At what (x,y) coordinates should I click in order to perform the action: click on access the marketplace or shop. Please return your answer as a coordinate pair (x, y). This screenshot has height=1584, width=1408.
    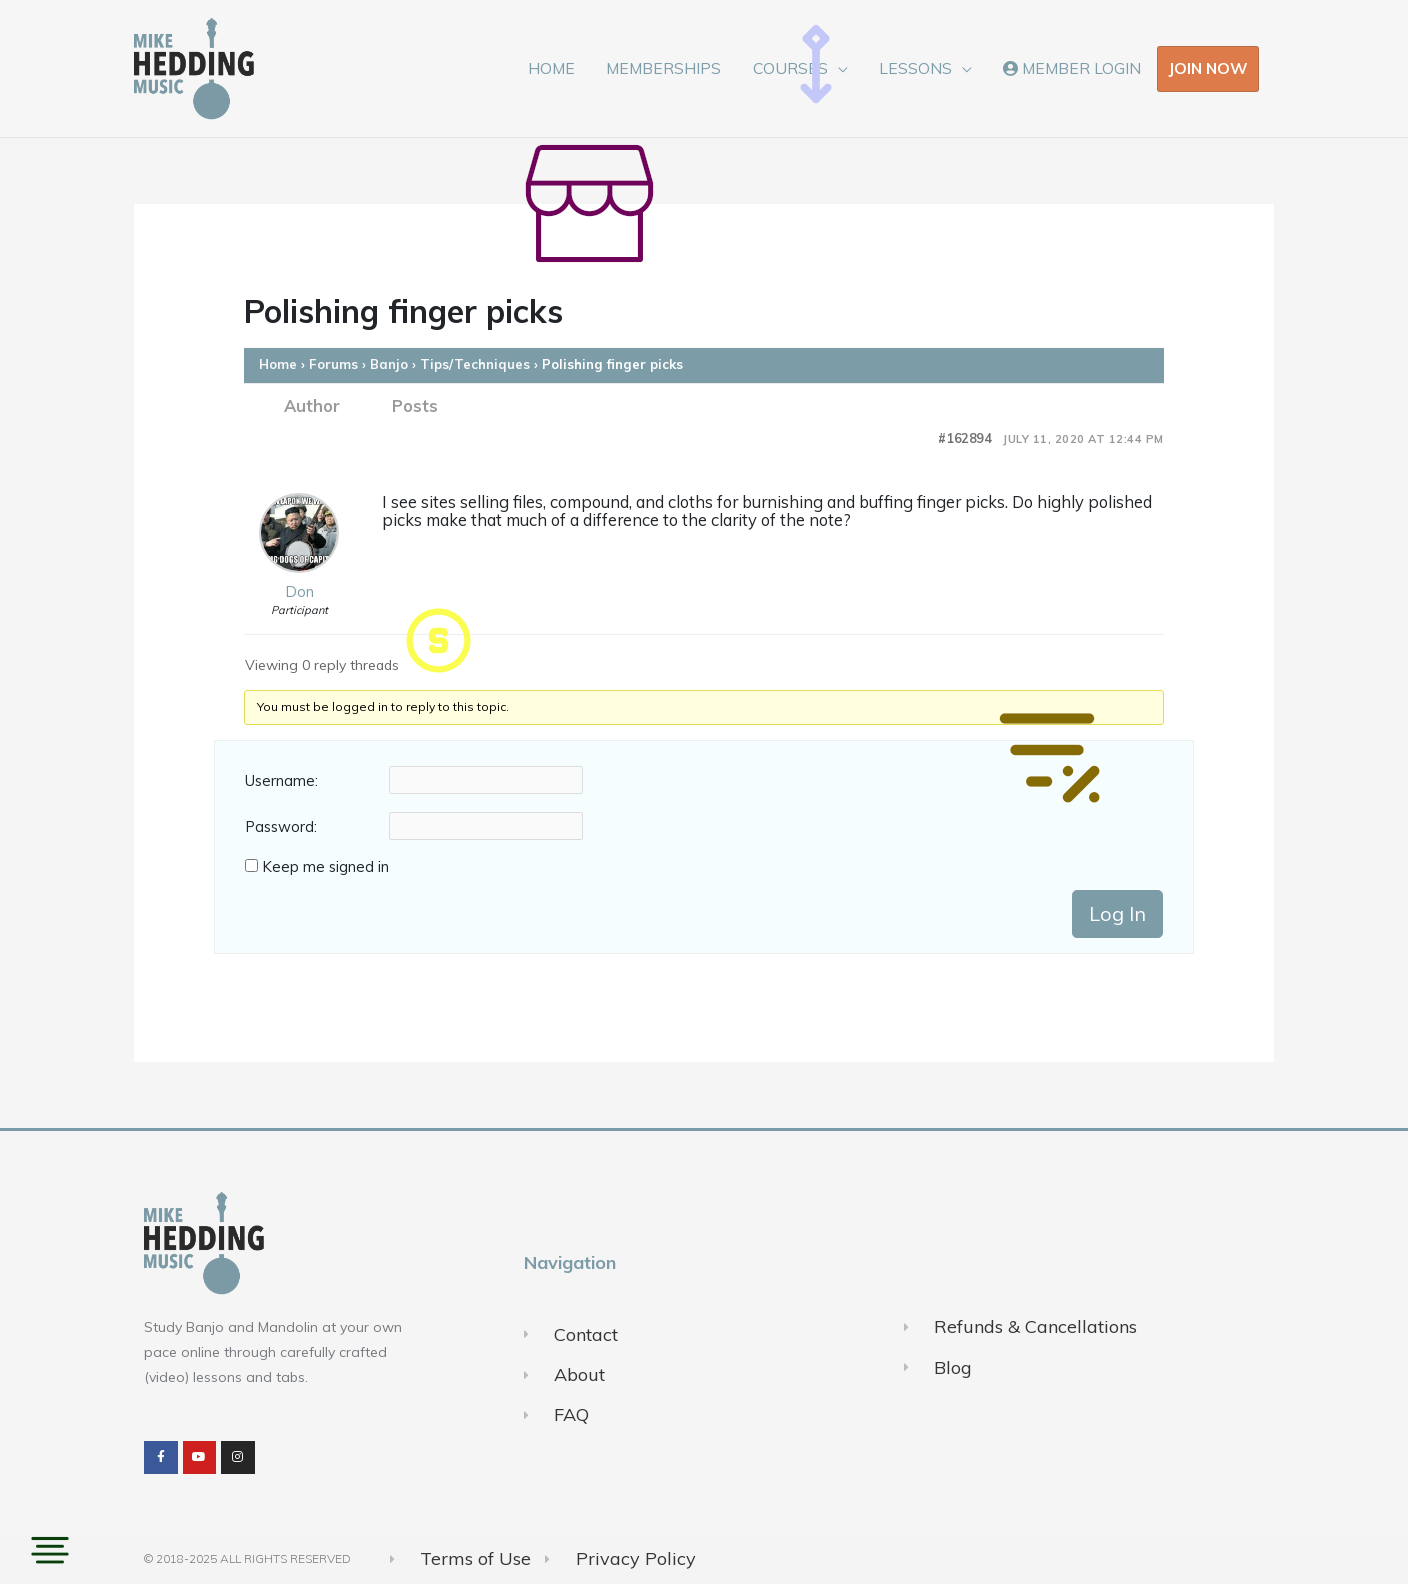
    Looking at the image, I should click on (589, 203).